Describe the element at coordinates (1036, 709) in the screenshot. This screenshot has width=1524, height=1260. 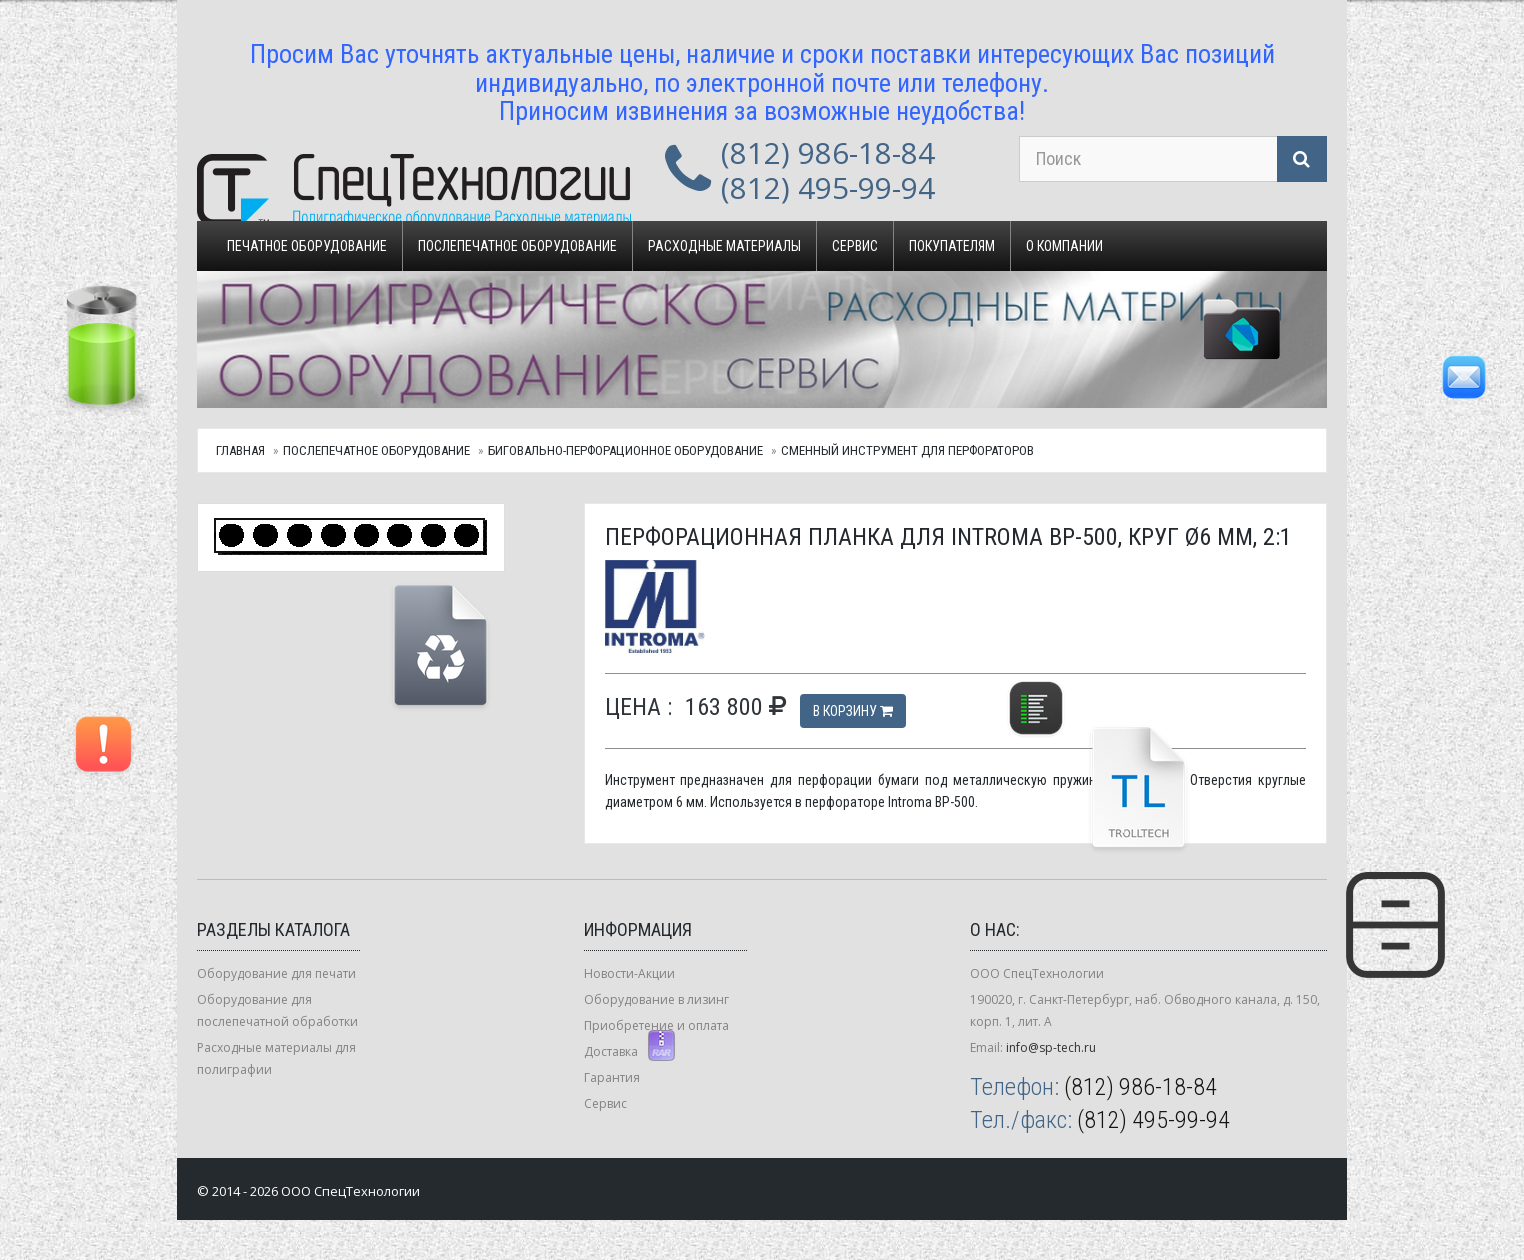
I see `access startup disk and boot preferences` at that location.